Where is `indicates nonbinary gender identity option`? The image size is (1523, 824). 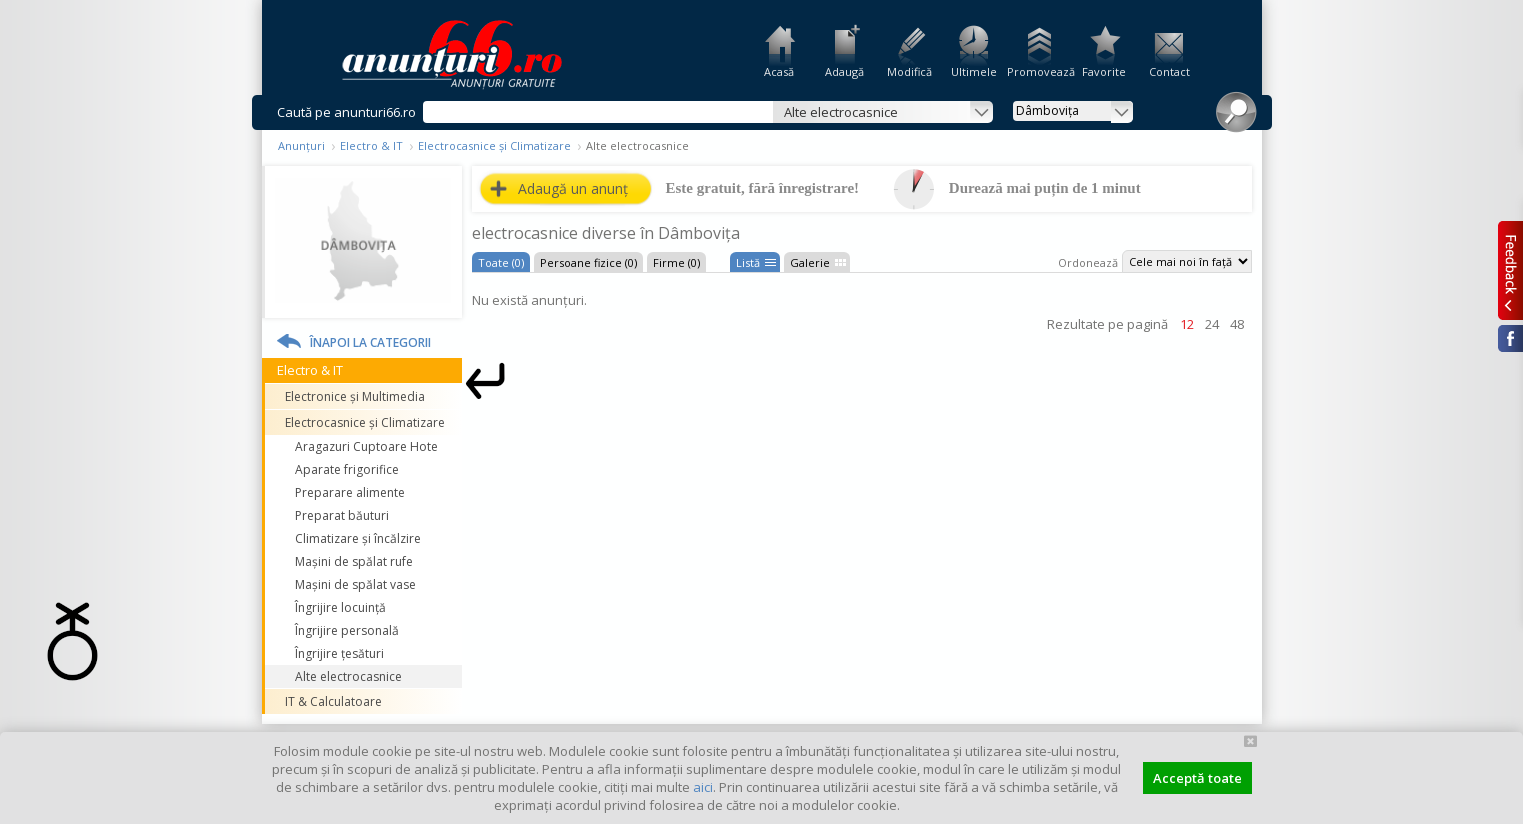
indicates nonbinary gender identity option is located at coordinates (72, 641).